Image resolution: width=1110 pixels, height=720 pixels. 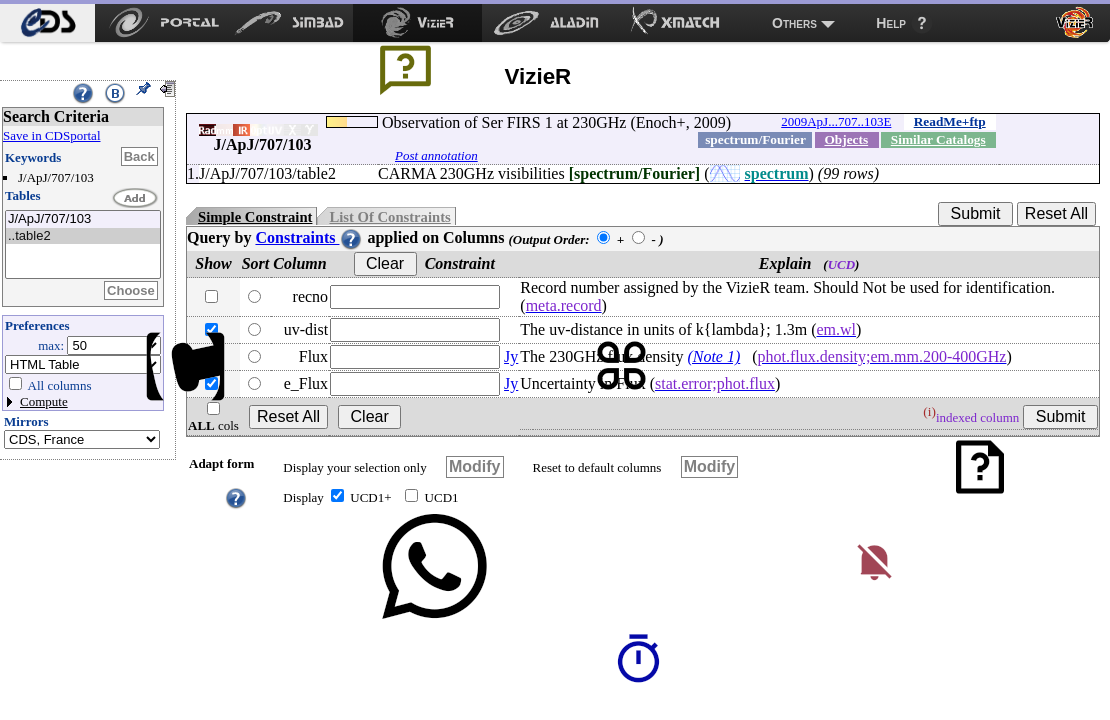 I want to click on contao CMS logo, so click(x=185, y=366).